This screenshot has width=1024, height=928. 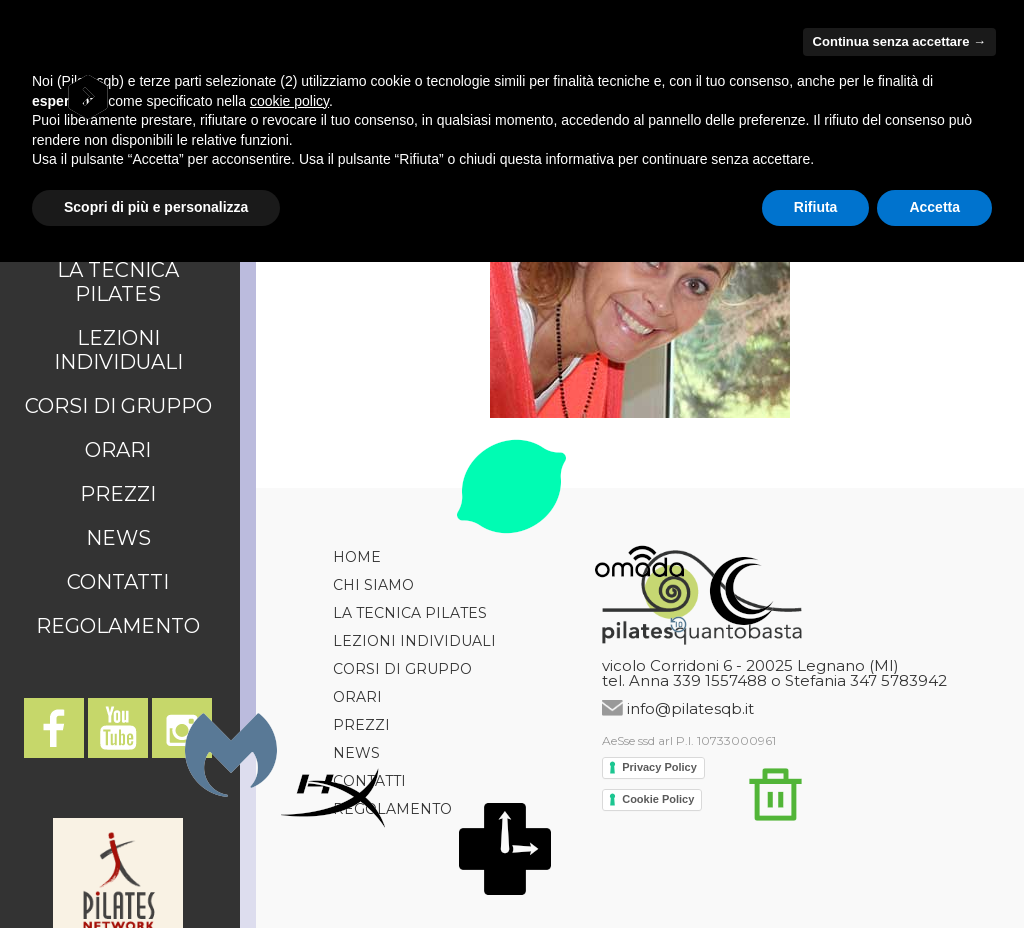 What do you see at coordinates (678, 624) in the screenshot?
I see `skip back 10 seconds in playback` at bounding box center [678, 624].